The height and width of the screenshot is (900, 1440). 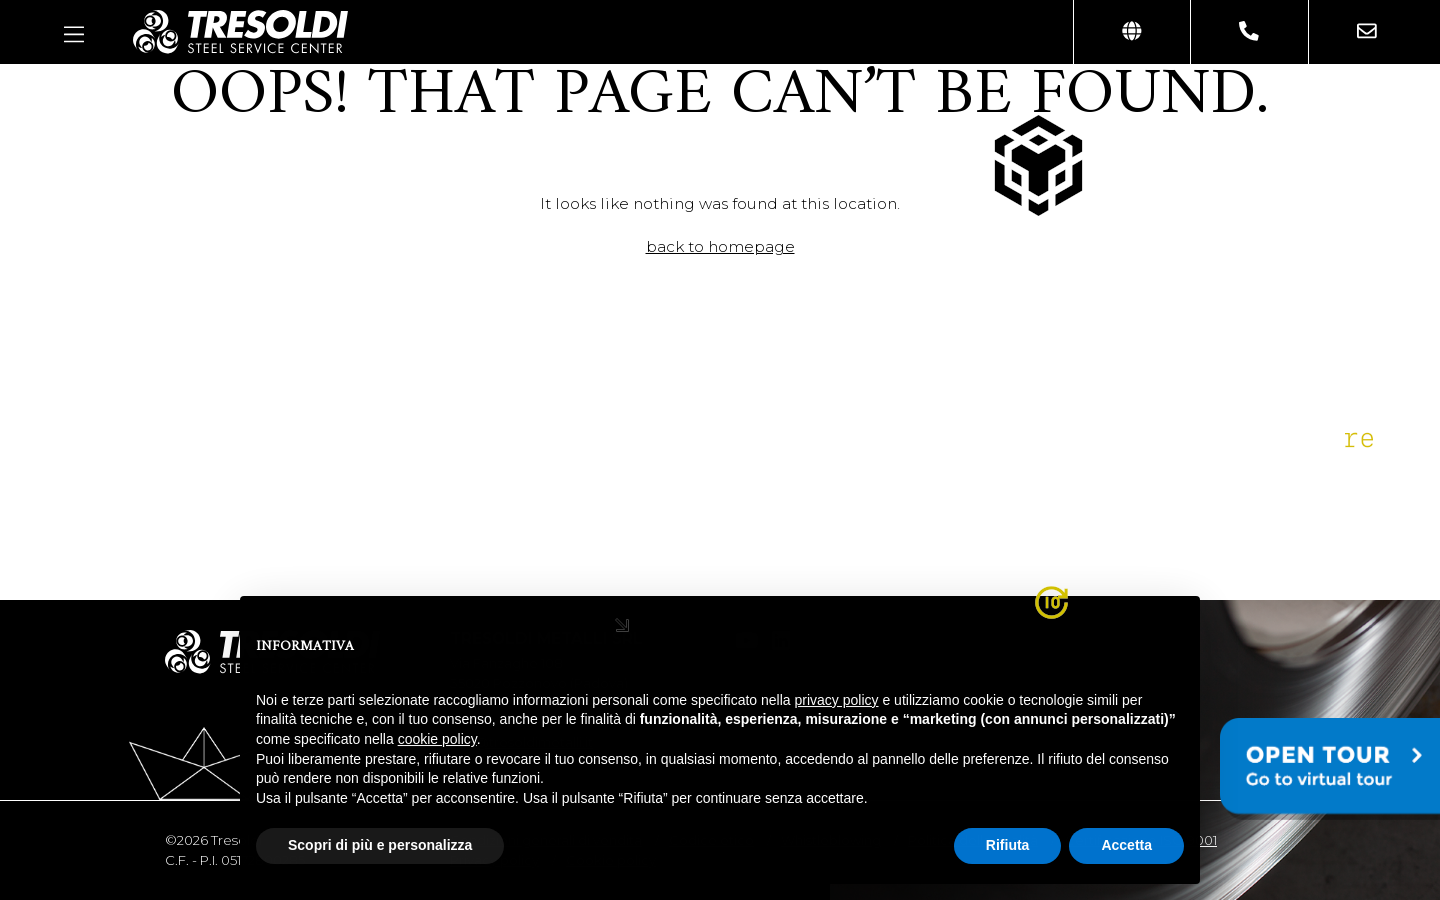 I want to click on bnb chain logo, so click(x=1038, y=165).